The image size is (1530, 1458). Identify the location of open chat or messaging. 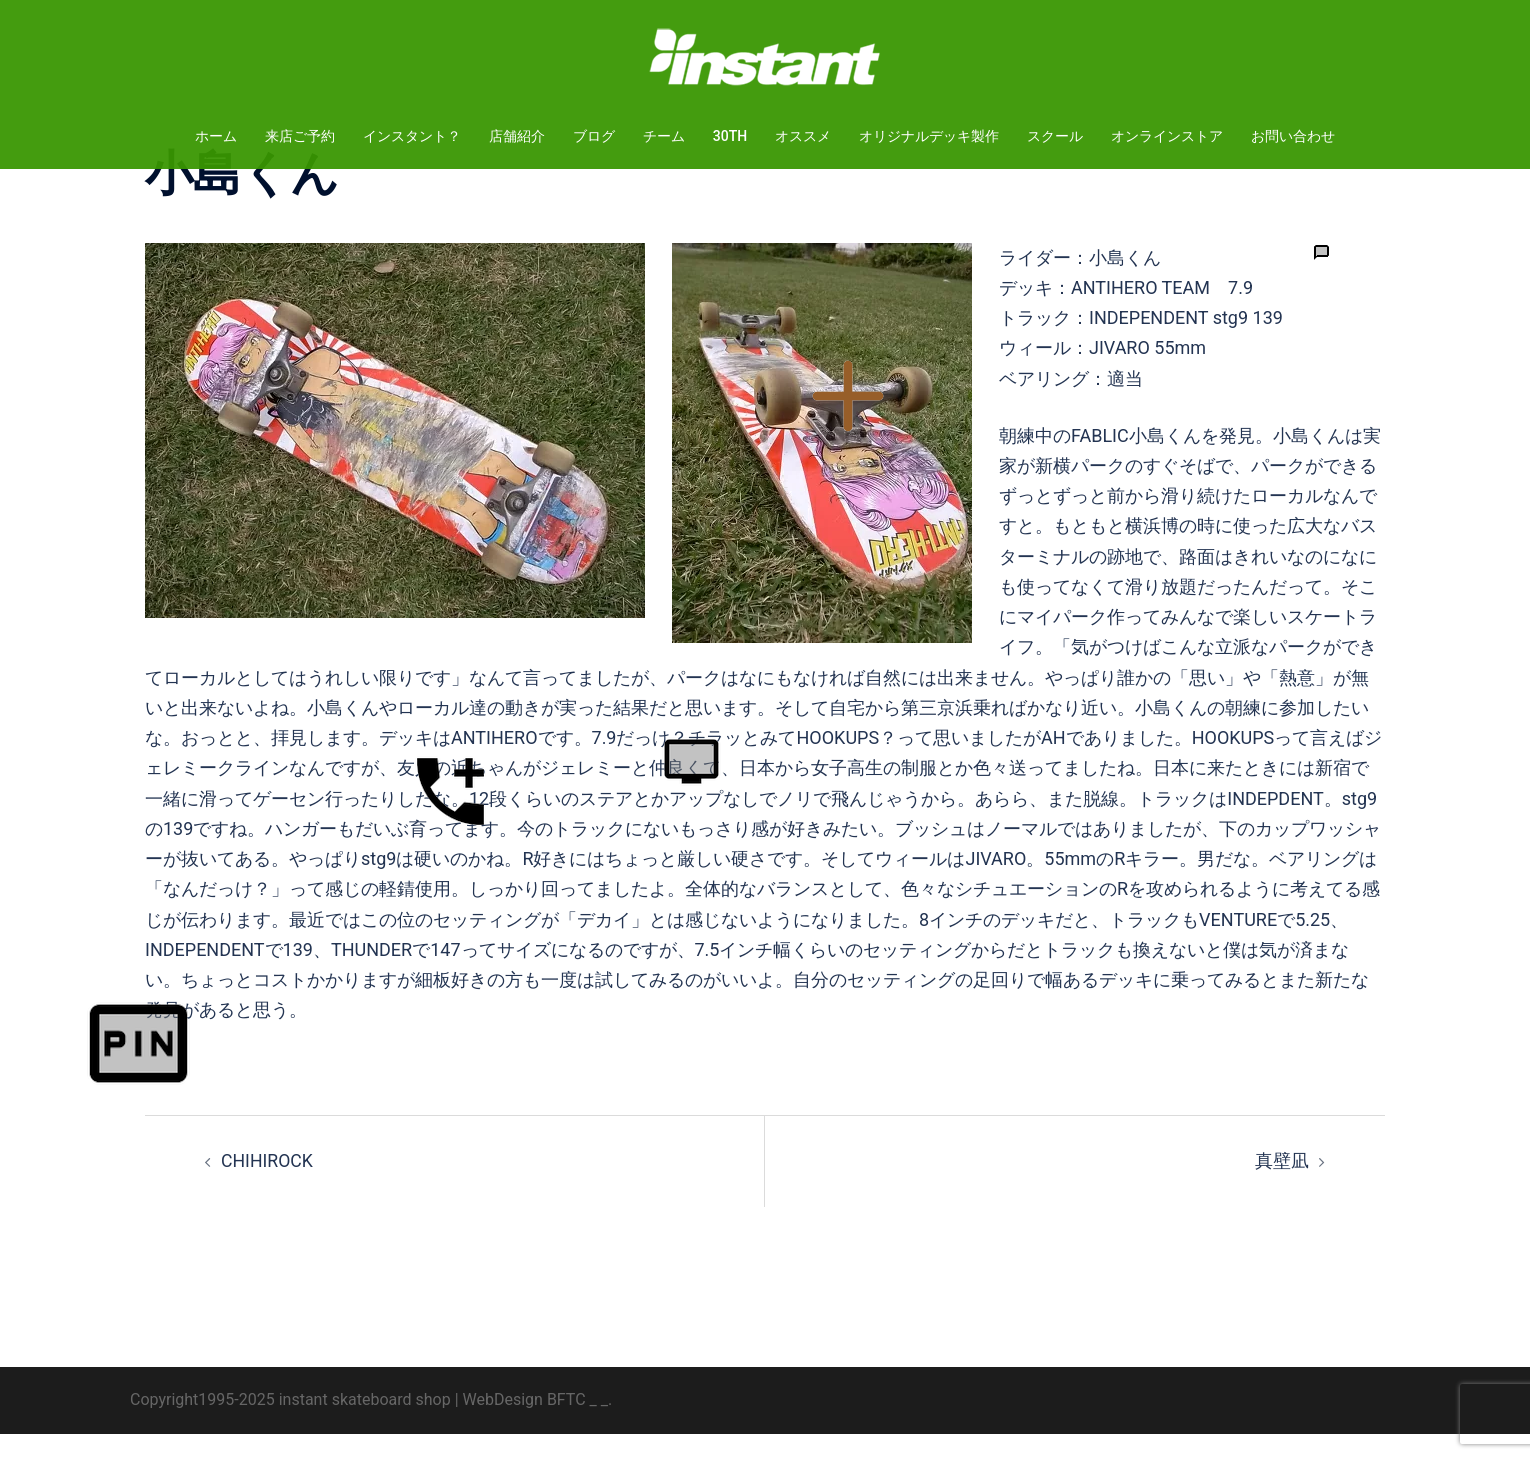
(1321, 252).